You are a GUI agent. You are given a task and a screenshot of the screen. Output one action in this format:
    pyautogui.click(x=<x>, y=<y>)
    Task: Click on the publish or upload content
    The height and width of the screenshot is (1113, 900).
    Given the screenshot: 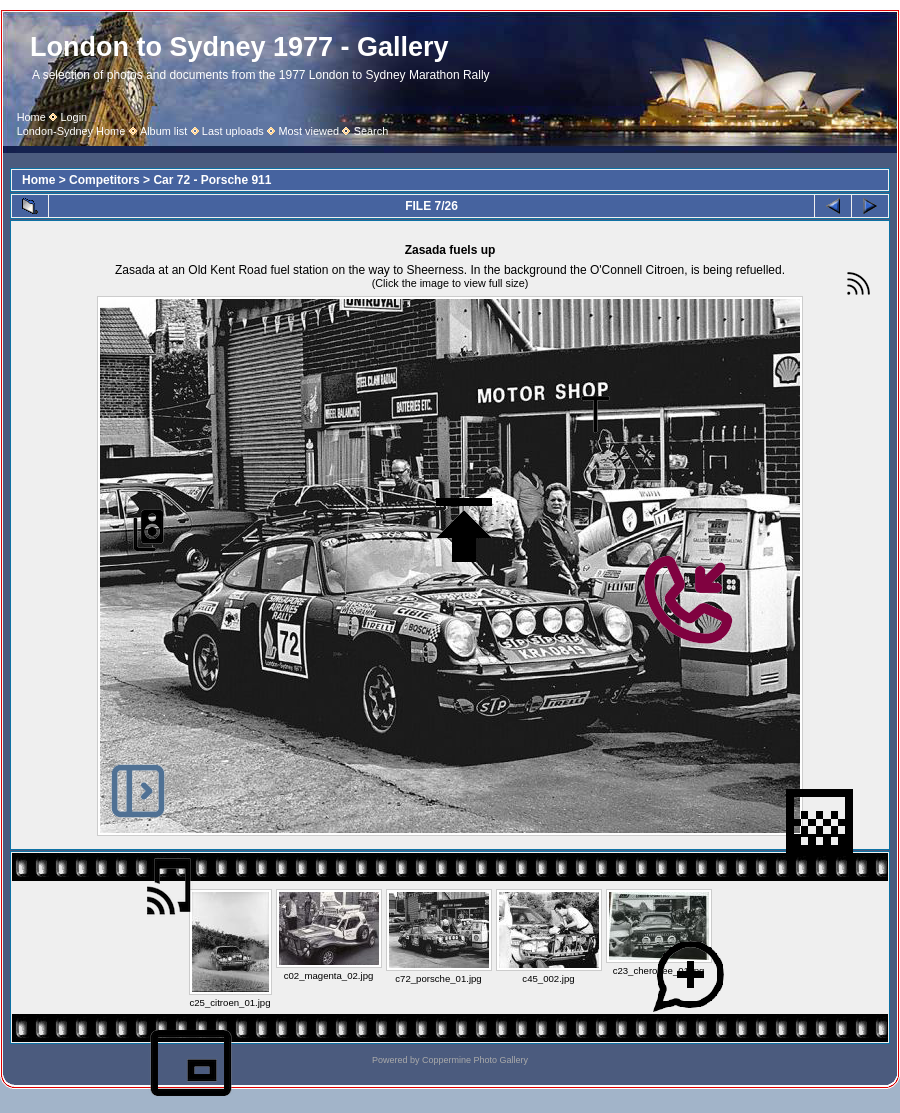 What is the action you would take?
    pyautogui.click(x=464, y=530)
    